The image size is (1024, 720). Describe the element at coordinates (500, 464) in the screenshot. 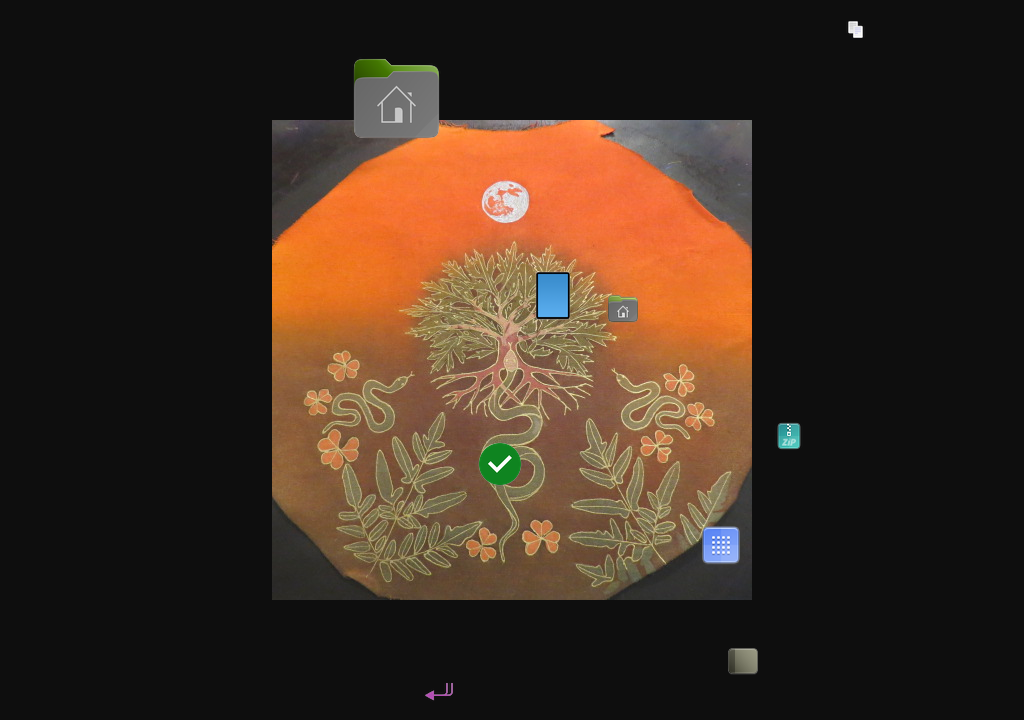

I see `confirm or accept an action` at that location.